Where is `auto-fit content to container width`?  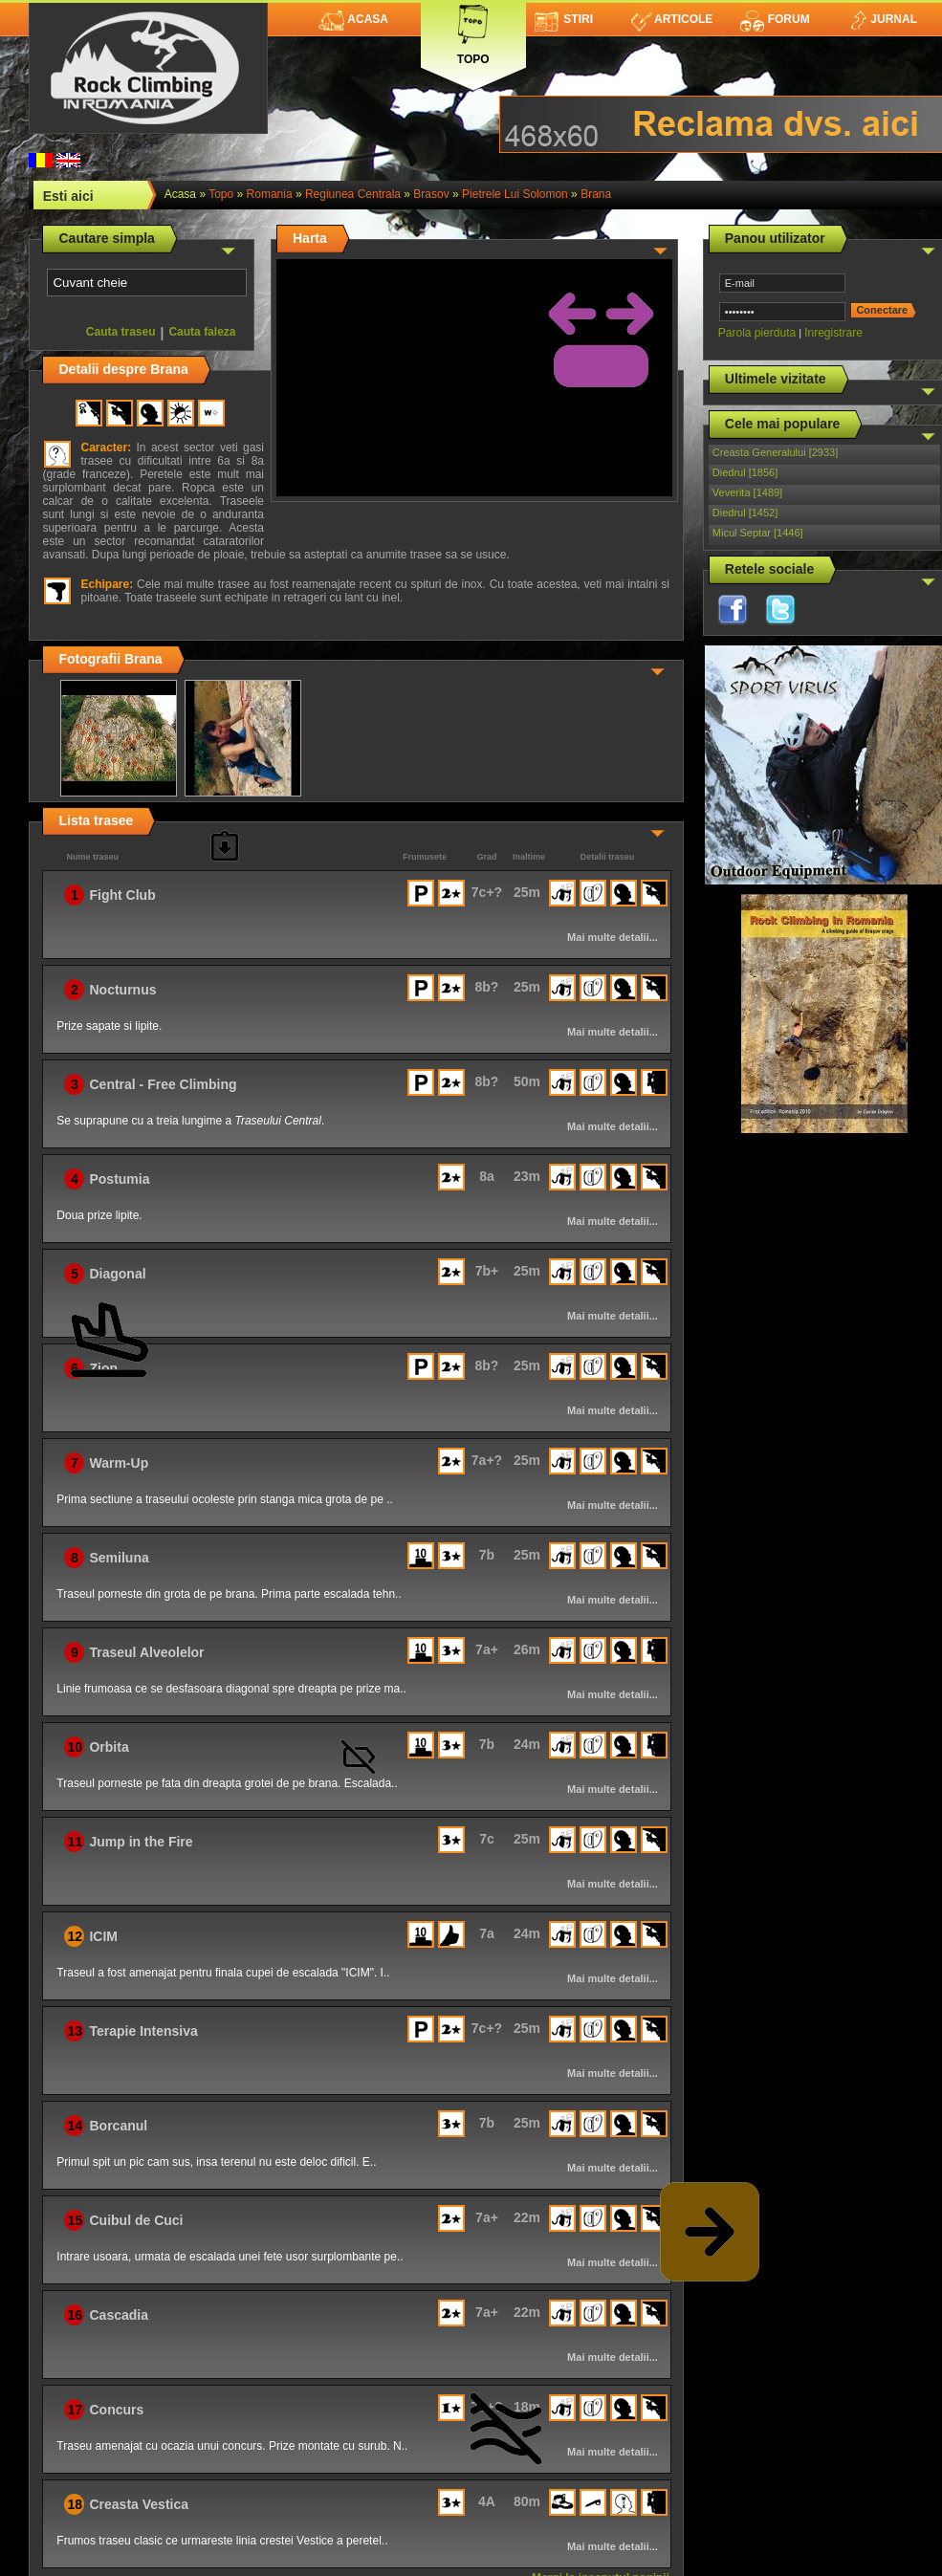 auto-fit content to container width is located at coordinates (601, 339).